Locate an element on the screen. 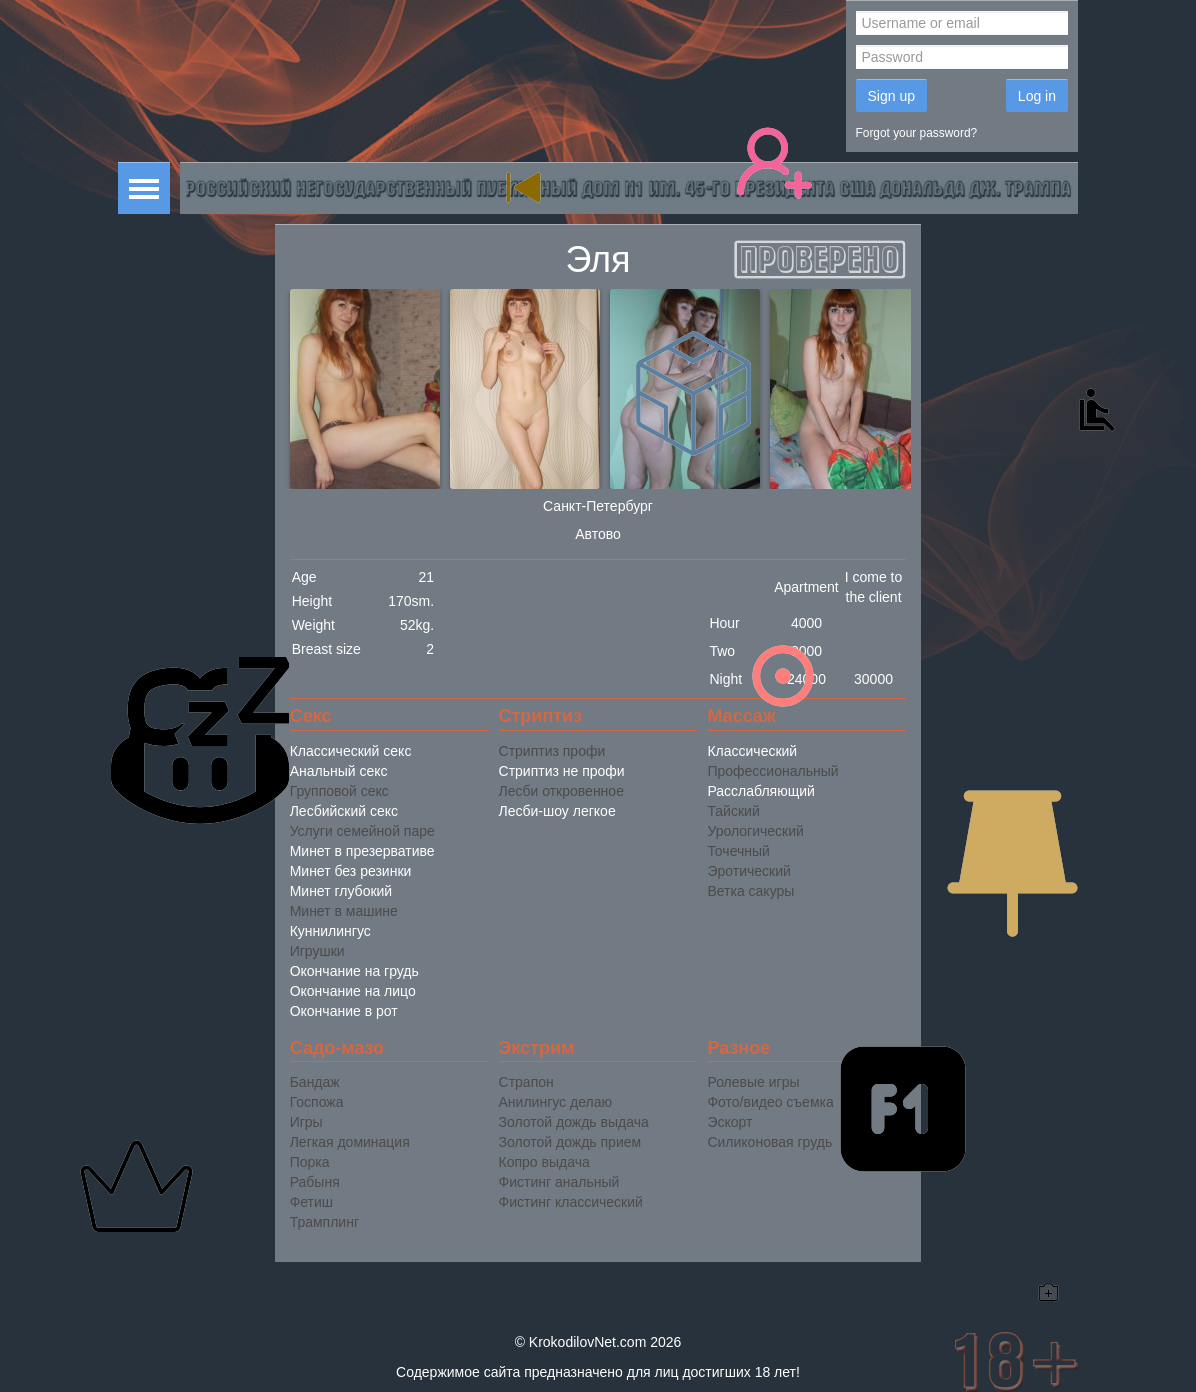  temporarily disable github copilot suggestions is located at coordinates (200, 746).